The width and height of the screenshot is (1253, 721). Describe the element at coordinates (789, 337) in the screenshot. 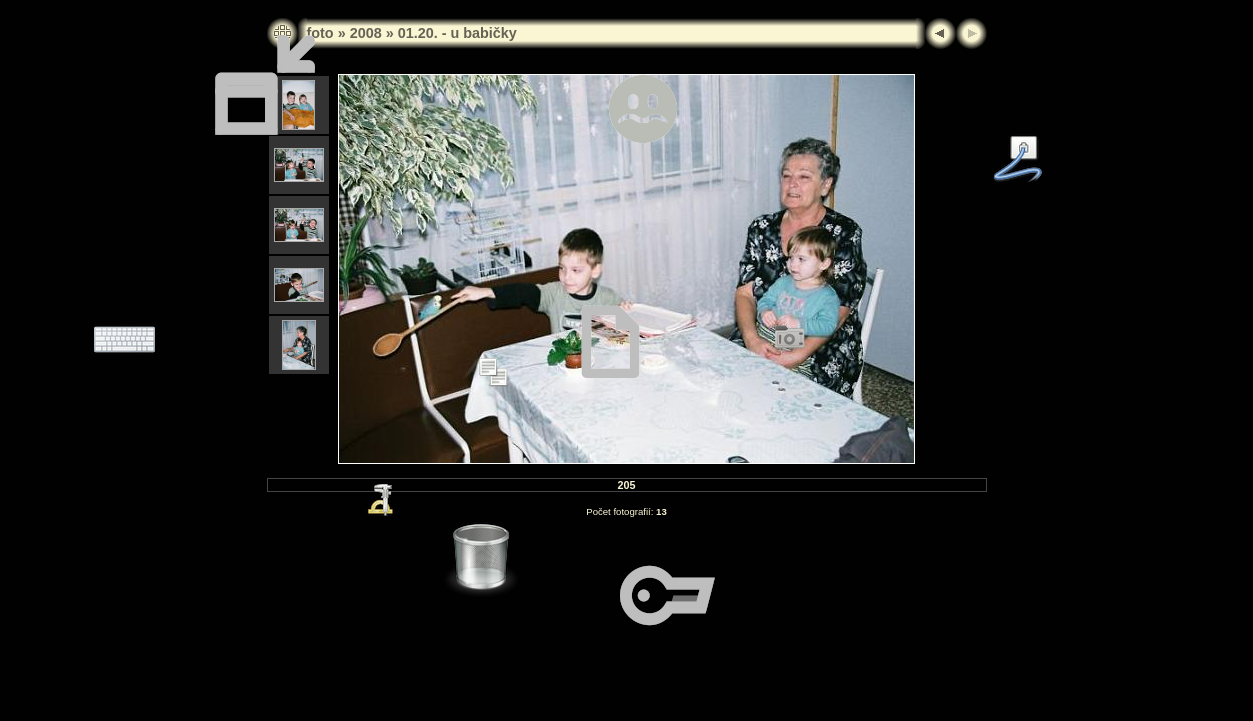

I see `access a secure or locked folder` at that location.